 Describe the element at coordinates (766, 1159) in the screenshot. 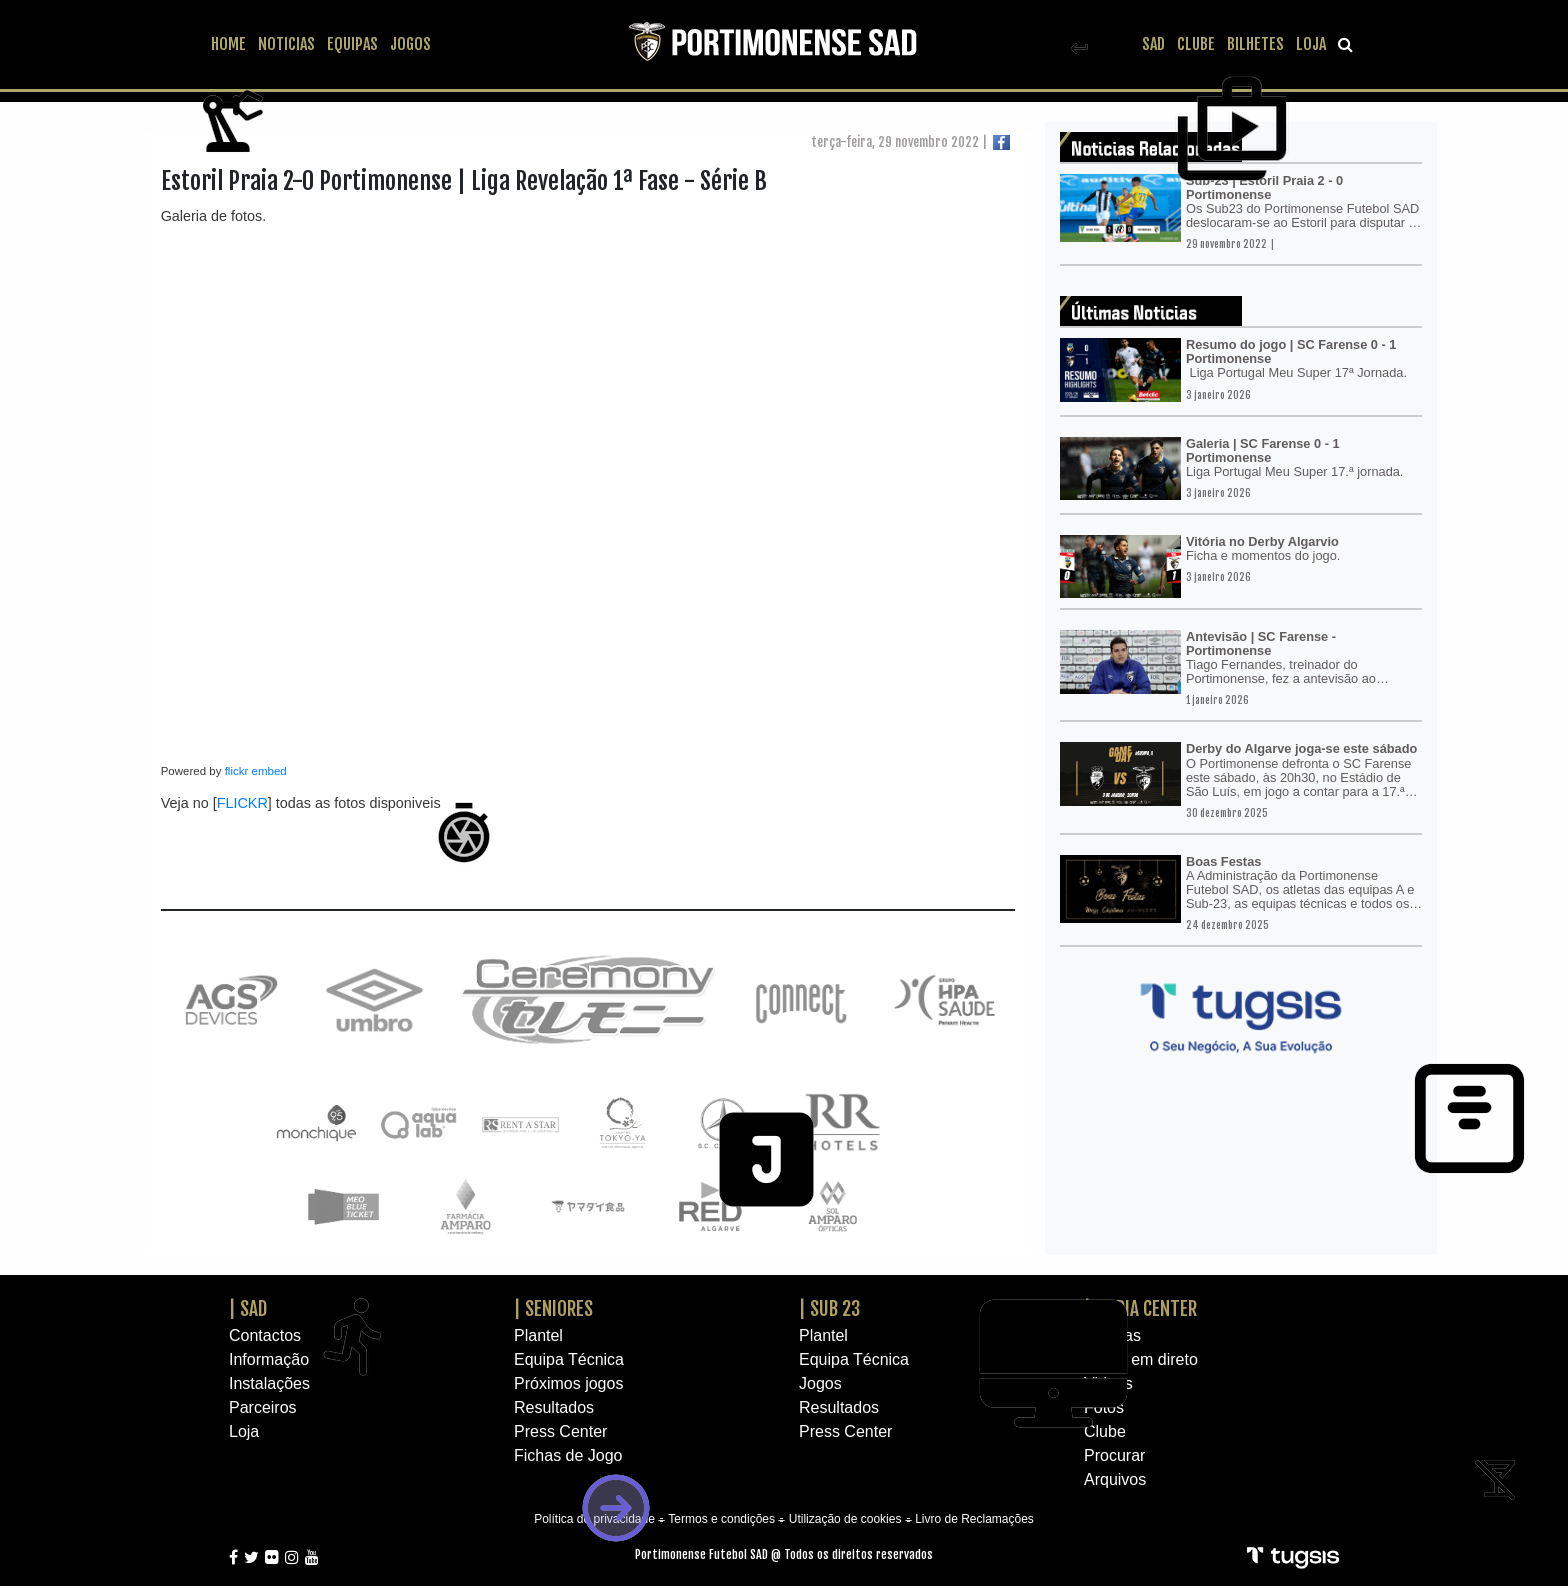

I see `indicates items or sections starting with the letter J` at that location.